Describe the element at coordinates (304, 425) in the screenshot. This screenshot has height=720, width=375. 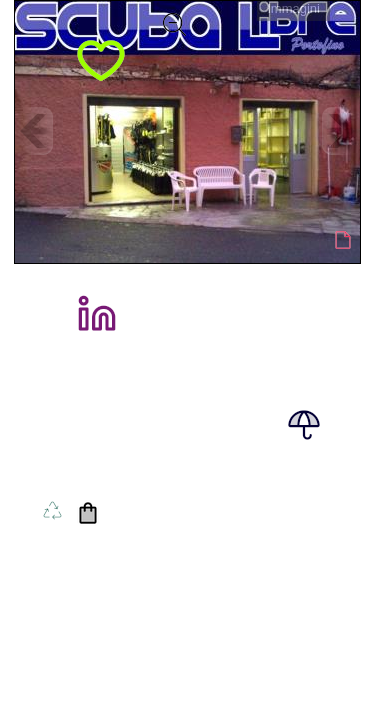
I see `view weather protection or rain forecast` at that location.